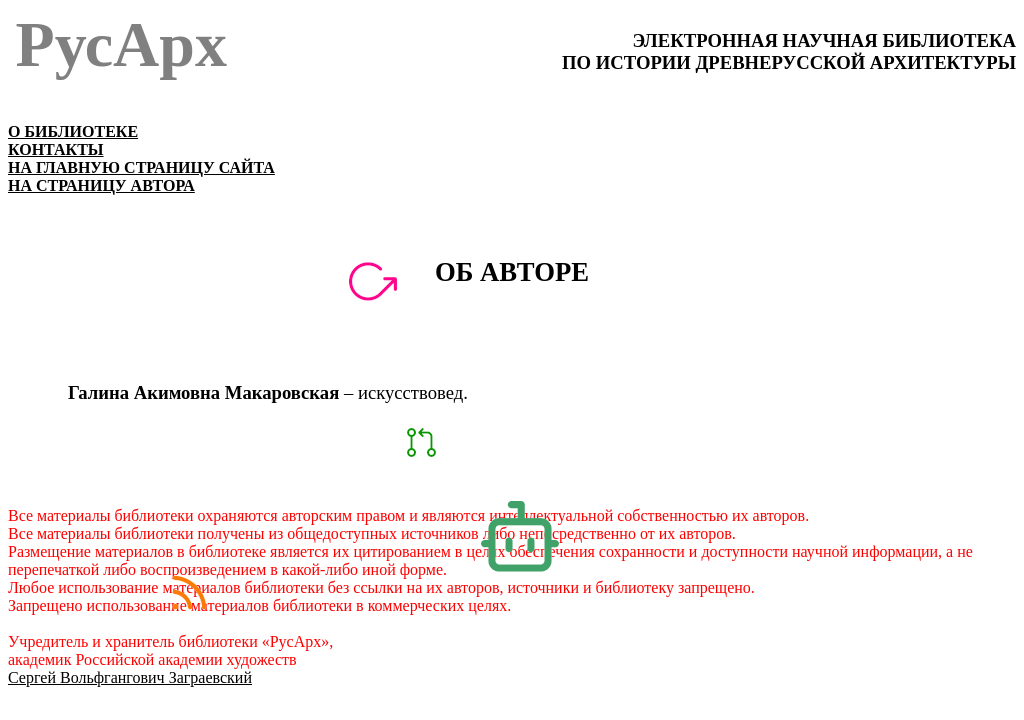  Describe the element at coordinates (373, 281) in the screenshot. I see `refresh or reload content` at that location.